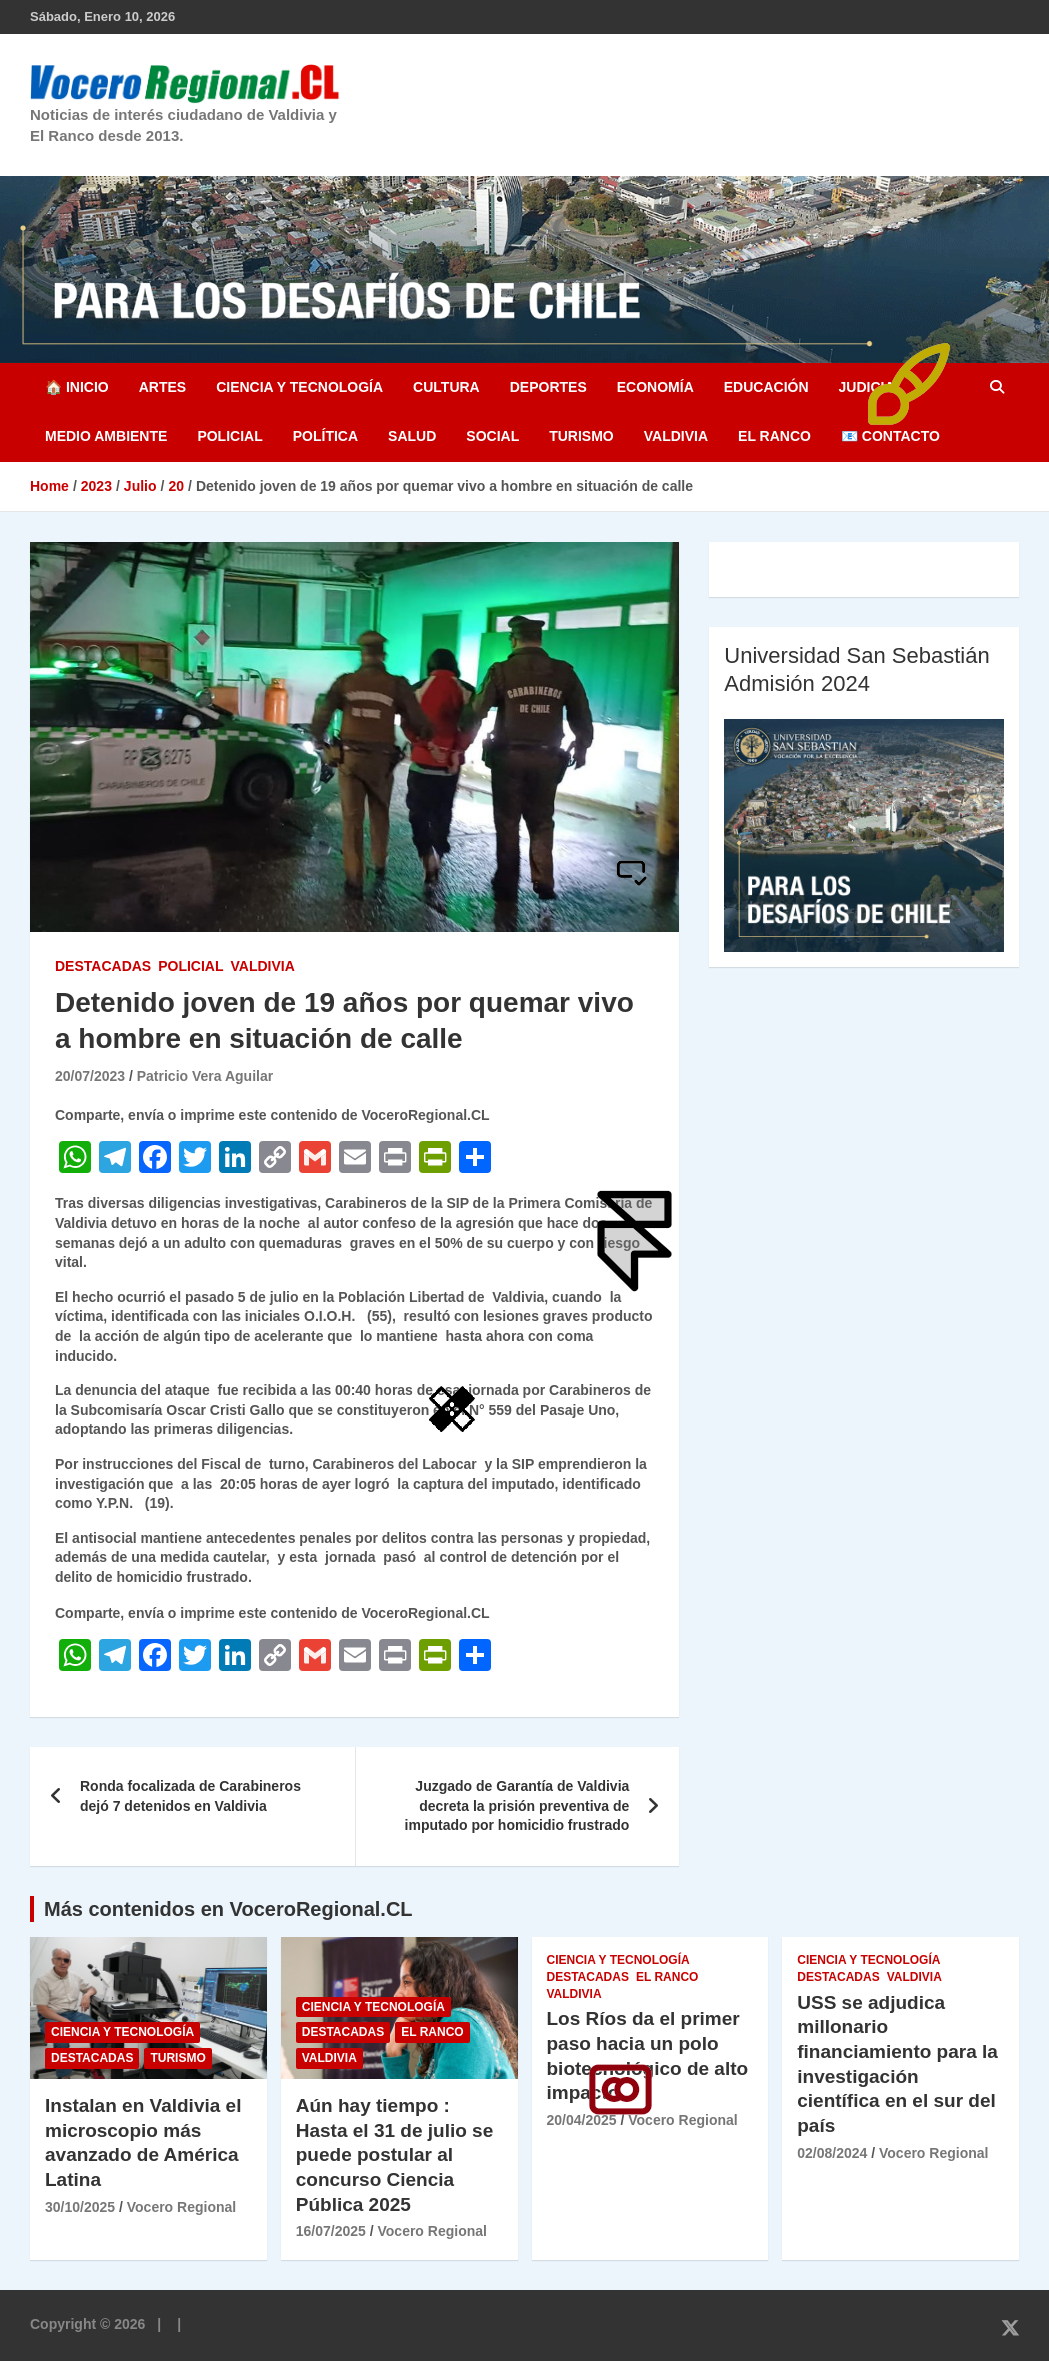 This screenshot has width=1049, height=2361. I want to click on pay with mastercard, so click(620, 2089).